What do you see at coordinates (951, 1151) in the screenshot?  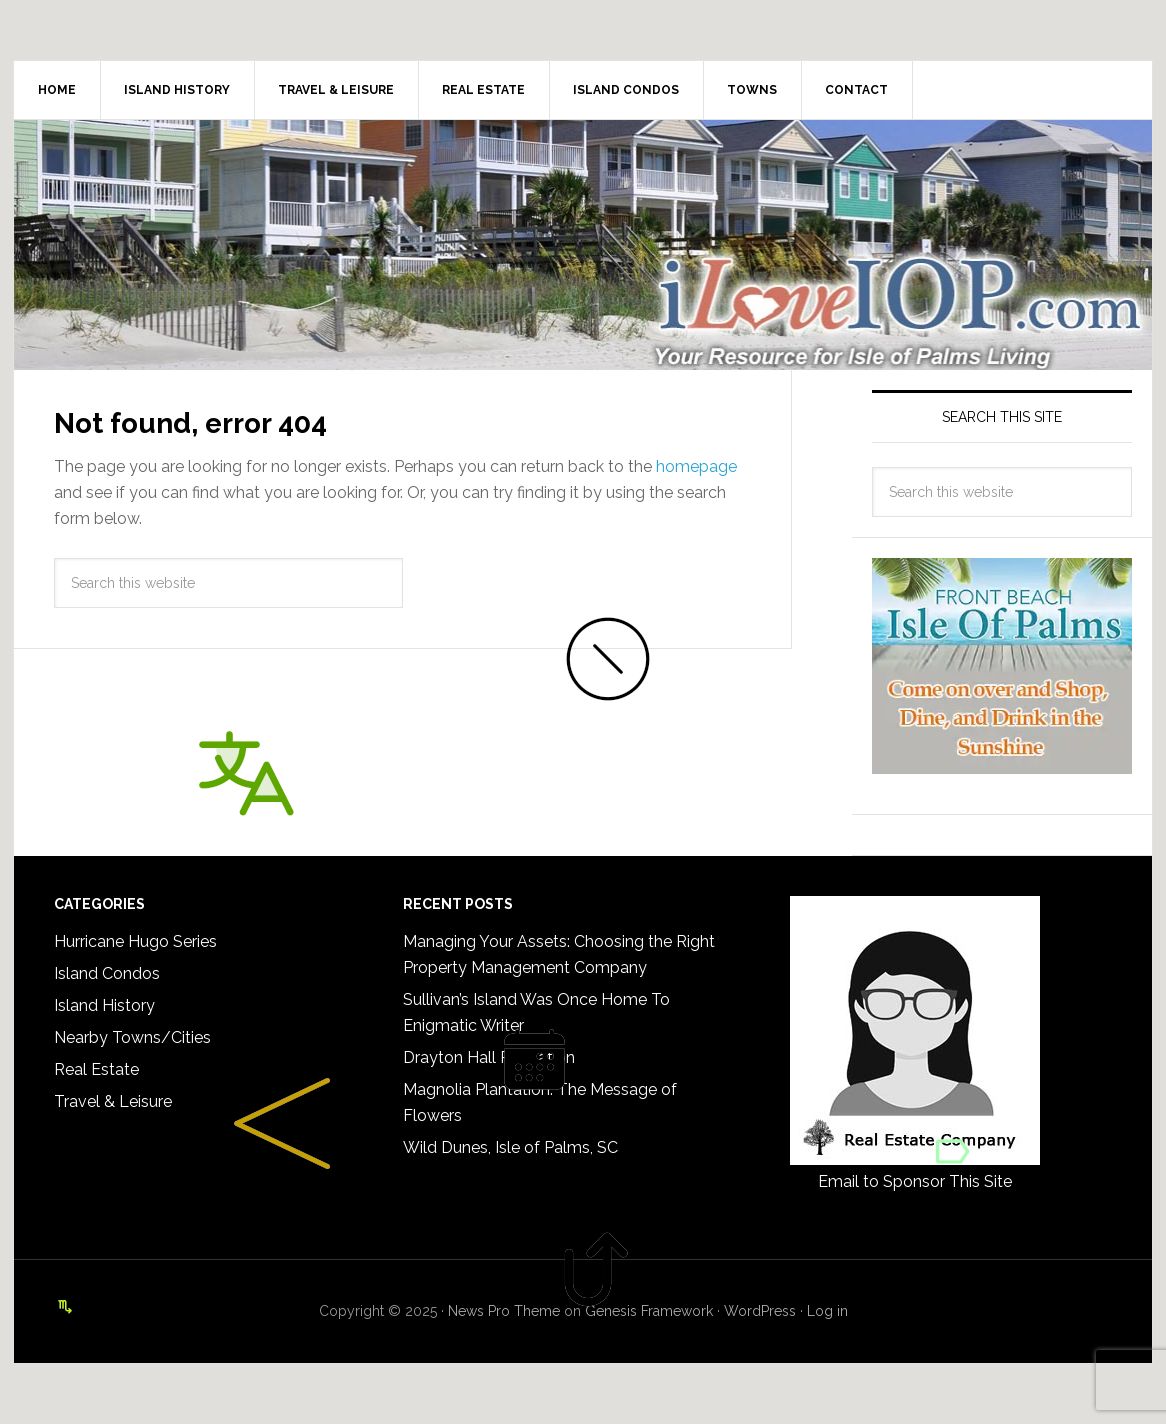 I see `add a tag or label to an item` at bounding box center [951, 1151].